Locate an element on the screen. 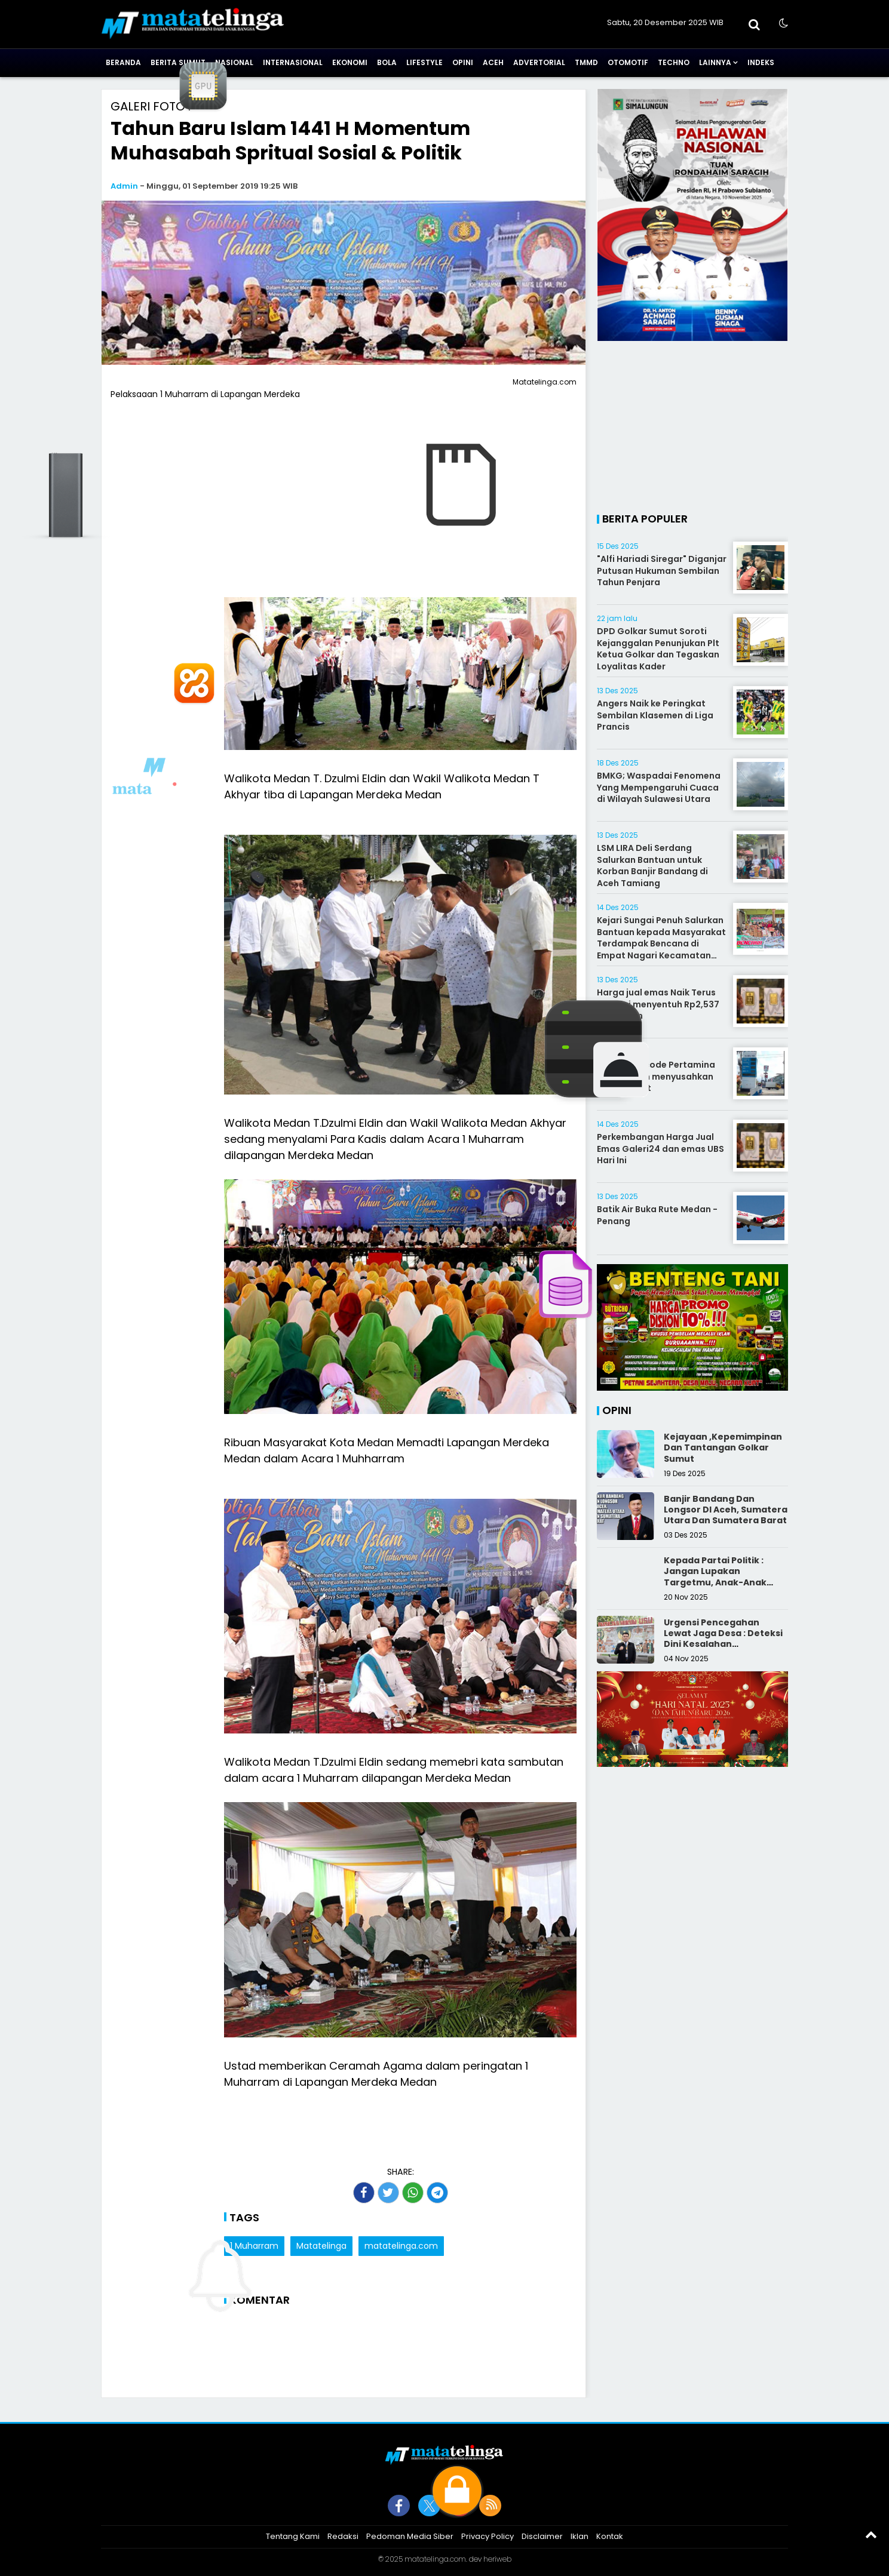  configure network server discovery preferences is located at coordinates (594, 1050).